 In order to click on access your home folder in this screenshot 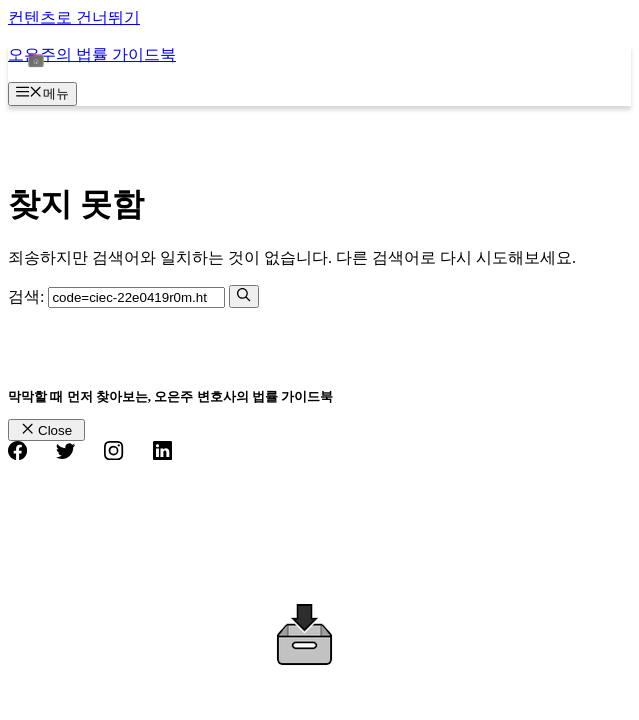, I will do `click(36, 60)`.